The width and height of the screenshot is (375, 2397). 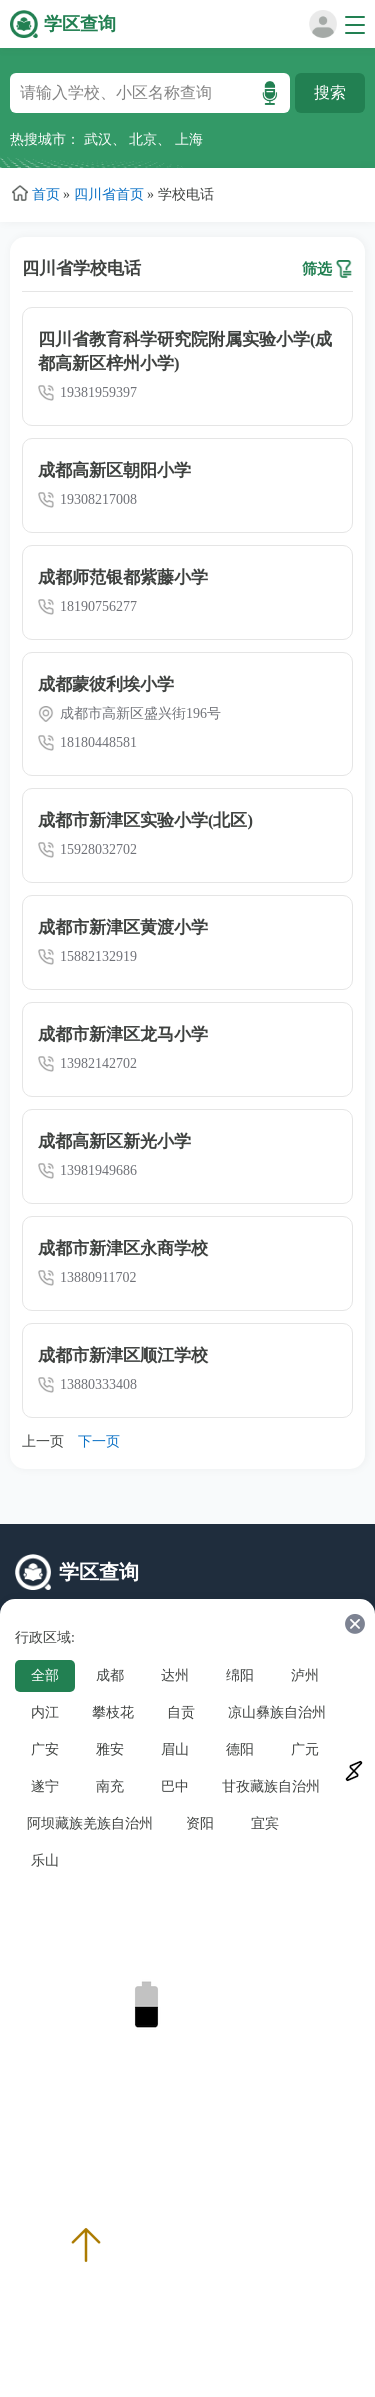 What do you see at coordinates (146, 2004) in the screenshot?
I see `indicates battery is at 50% charge` at bounding box center [146, 2004].